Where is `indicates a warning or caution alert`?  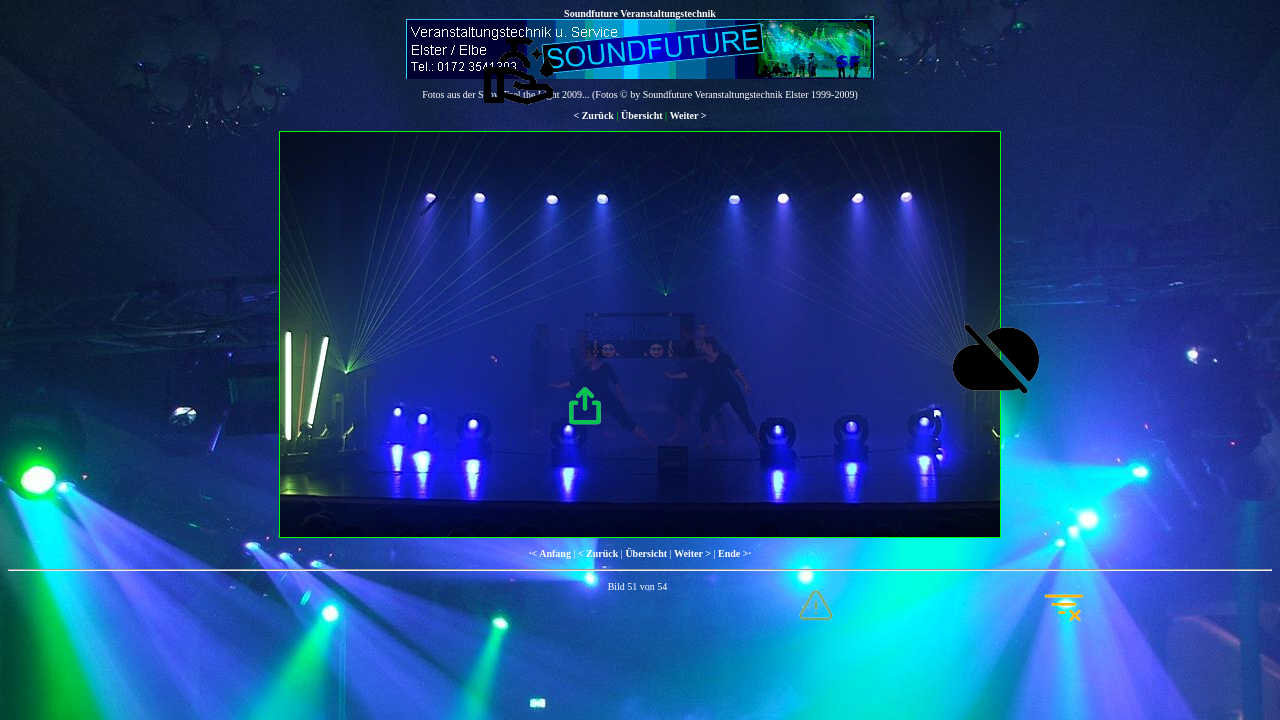
indicates a warning or caution alert is located at coordinates (816, 607).